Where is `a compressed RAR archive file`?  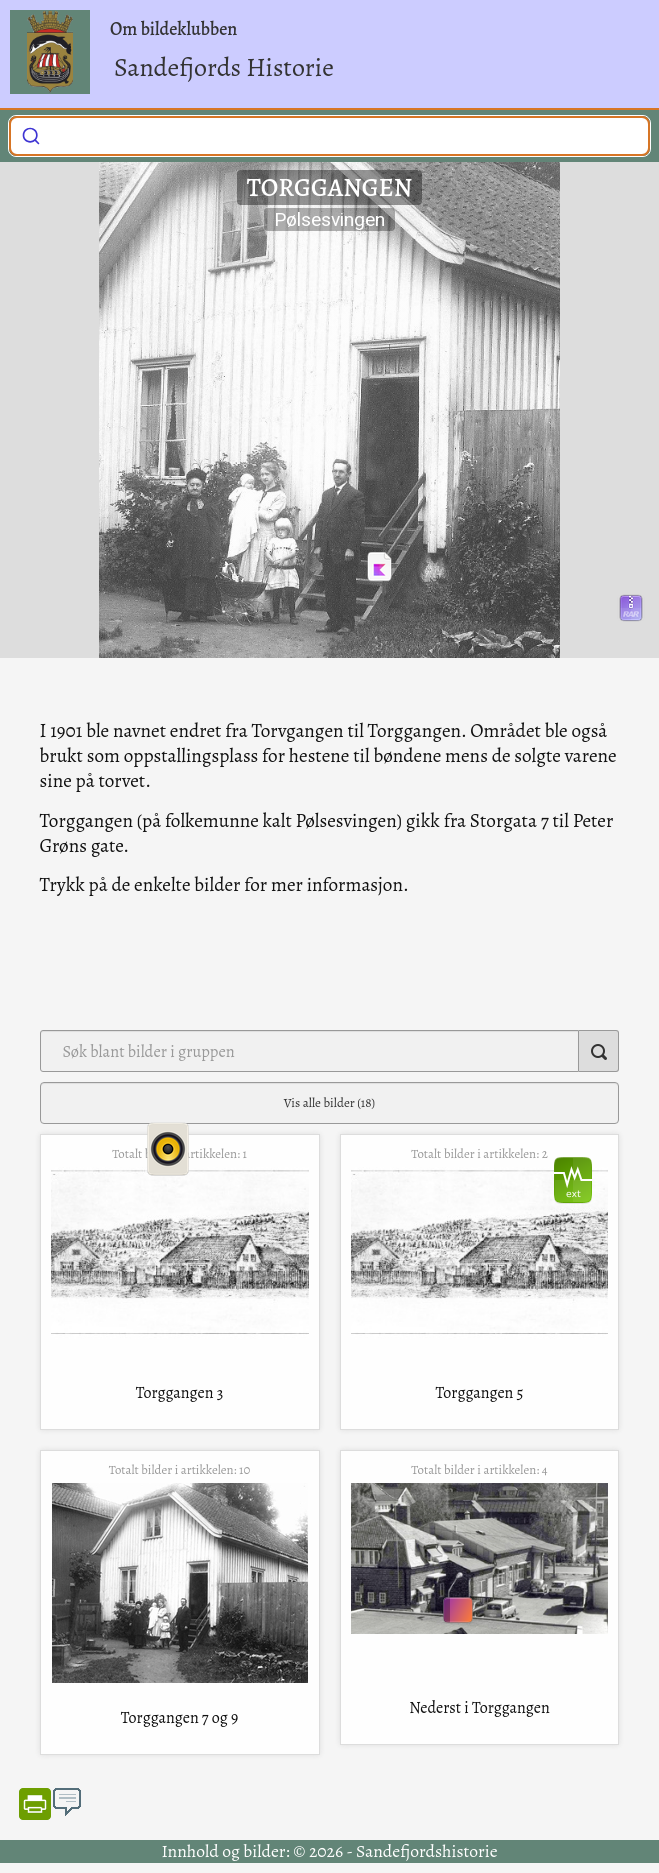
a compressed RAR archive file is located at coordinates (631, 608).